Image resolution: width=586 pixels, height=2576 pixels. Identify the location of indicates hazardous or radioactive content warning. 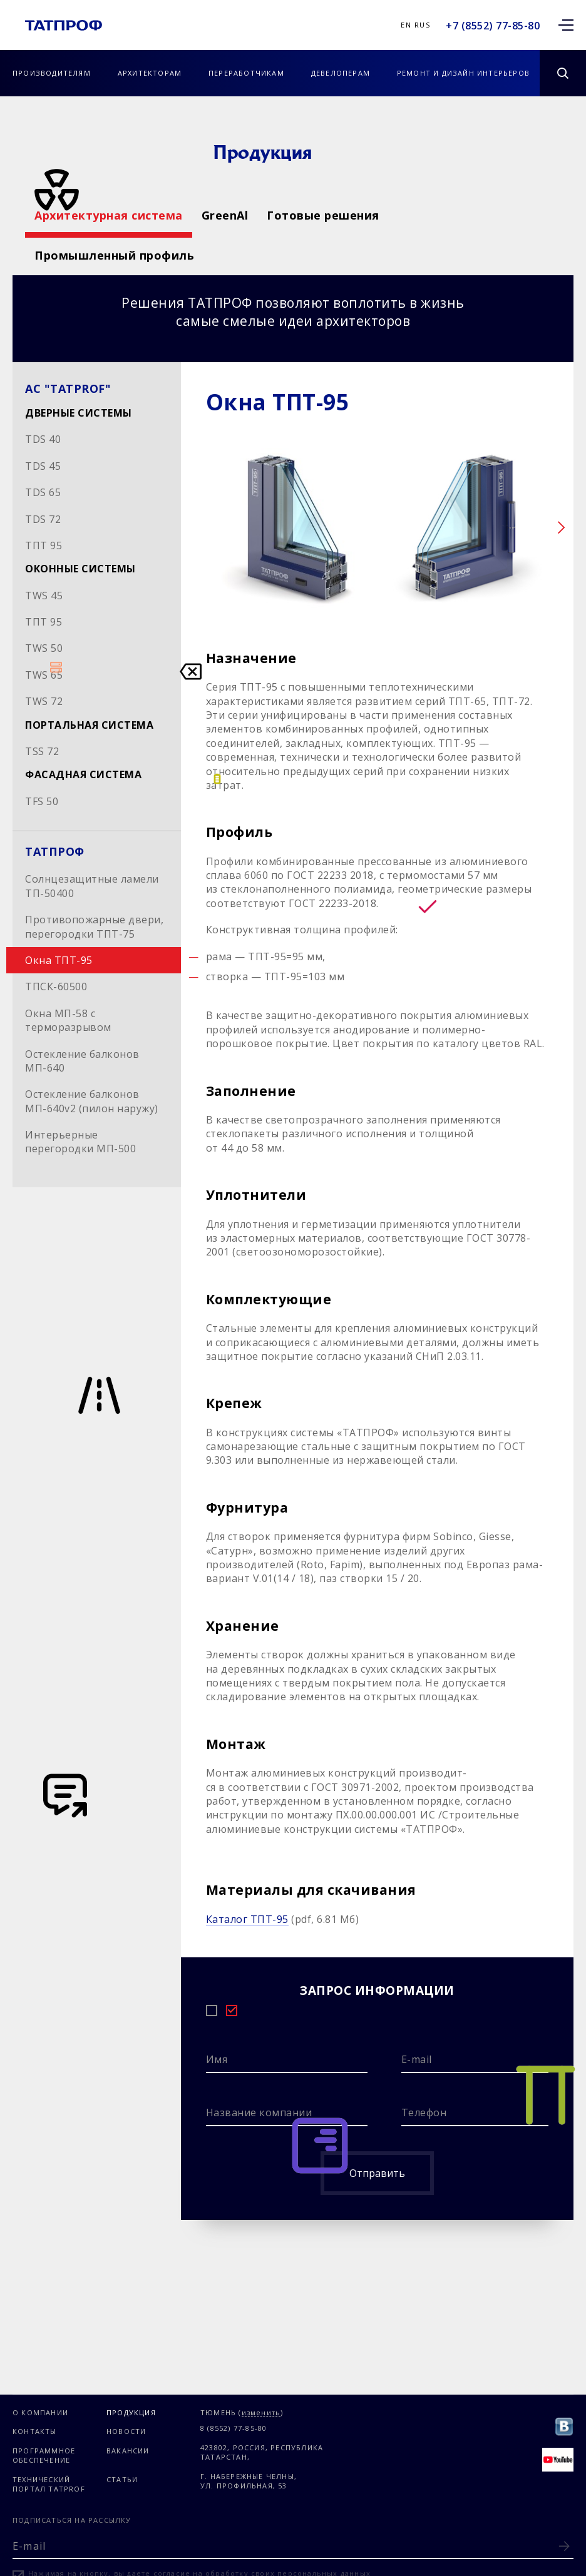
(56, 191).